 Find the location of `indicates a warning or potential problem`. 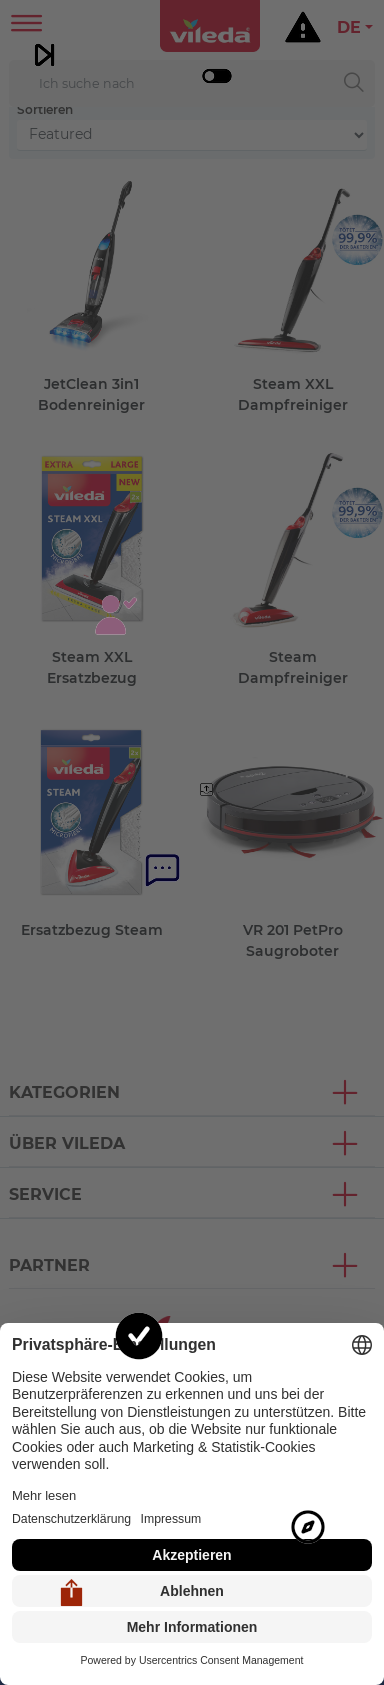

indicates a warning or potential problem is located at coordinates (303, 27).